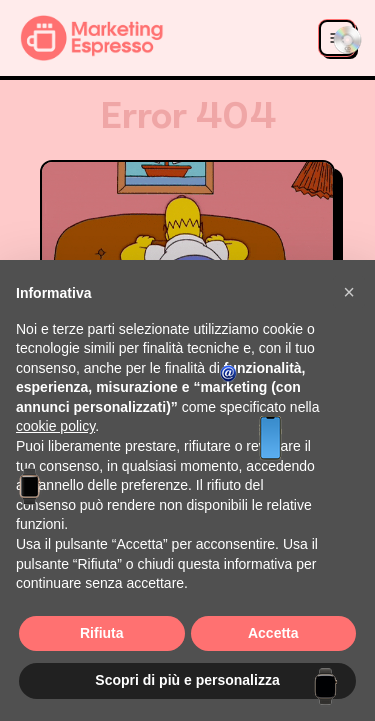 This screenshot has height=721, width=375. What do you see at coordinates (228, 373) in the screenshot?
I see `access email account settings` at bounding box center [228, 373].